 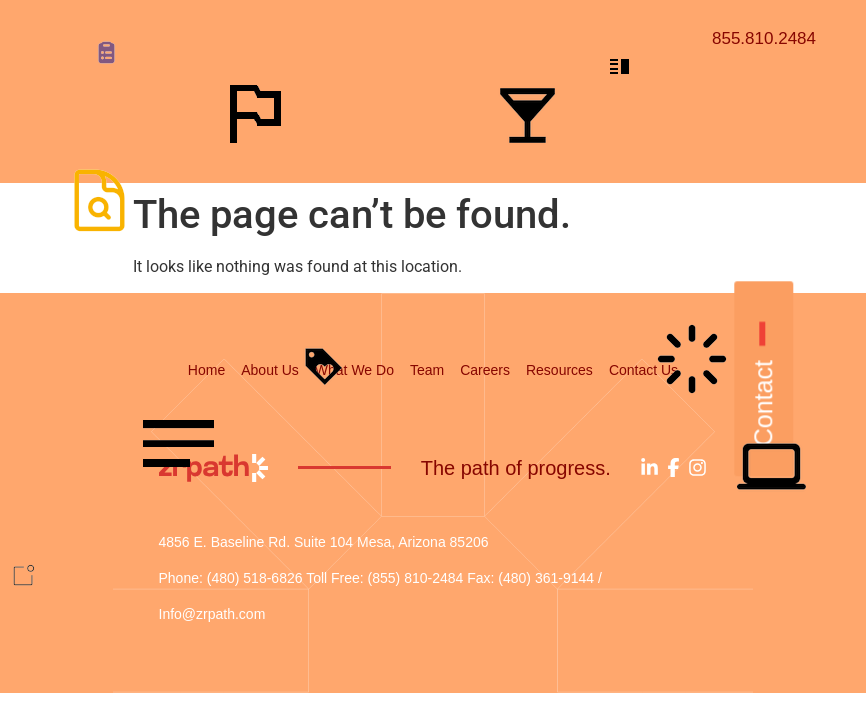 What do you see at coordinates (323, 366) in the screenshot?
I see `view loyalty rewards or points` at bounding box center [323, 366].